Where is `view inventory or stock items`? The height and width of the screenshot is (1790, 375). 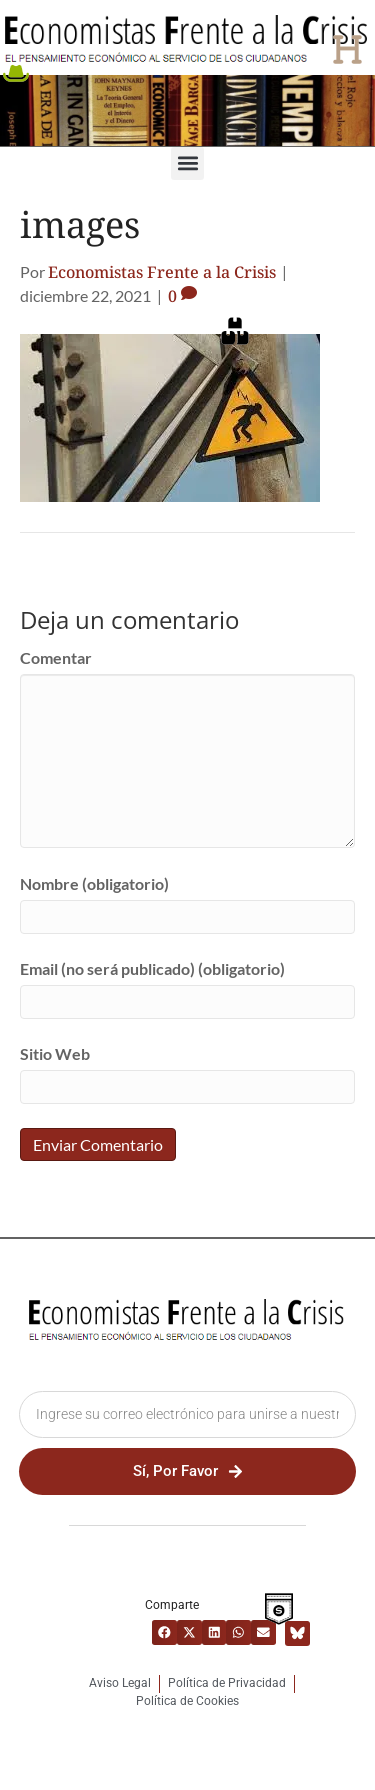 view inventory or stock items is located at coordinates (235, 331).